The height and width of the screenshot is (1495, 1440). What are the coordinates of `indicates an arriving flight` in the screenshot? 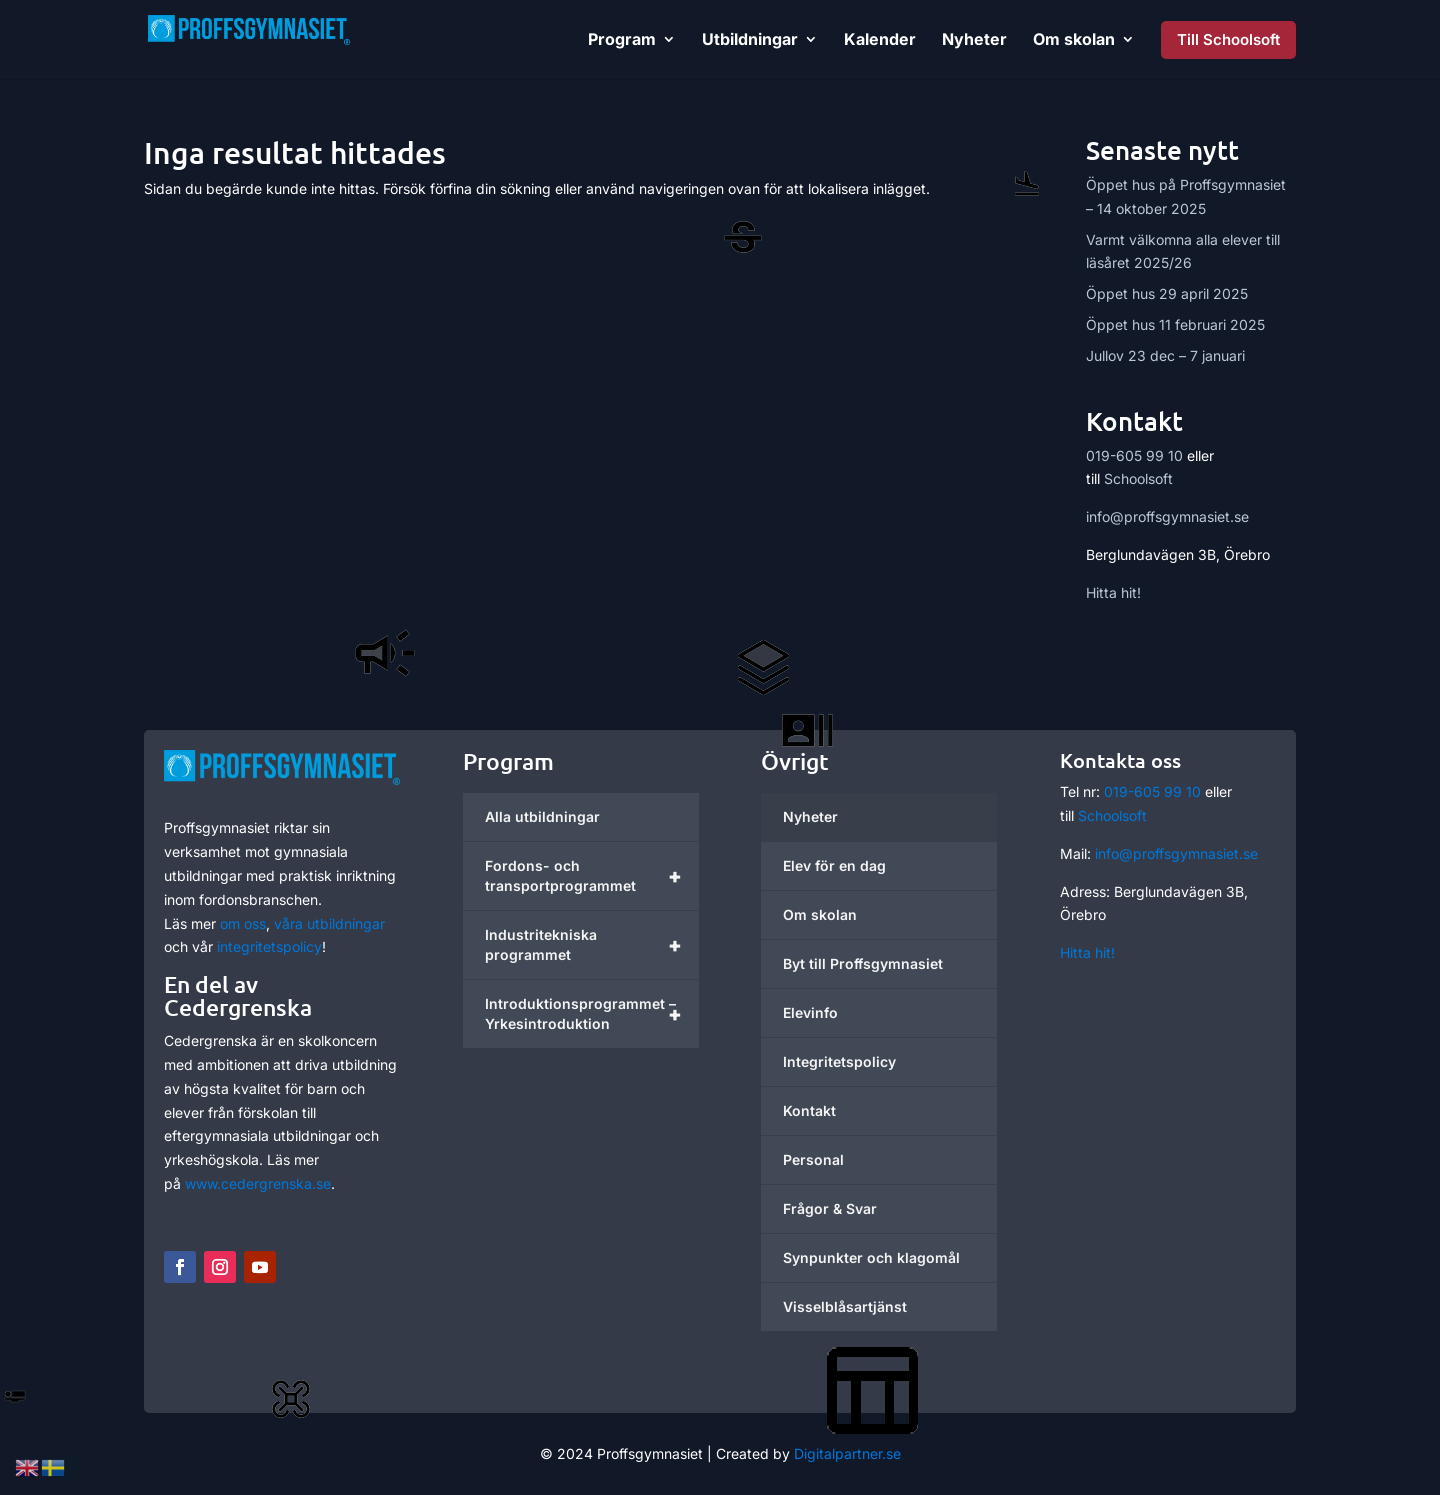 It's located at (1027, 184).